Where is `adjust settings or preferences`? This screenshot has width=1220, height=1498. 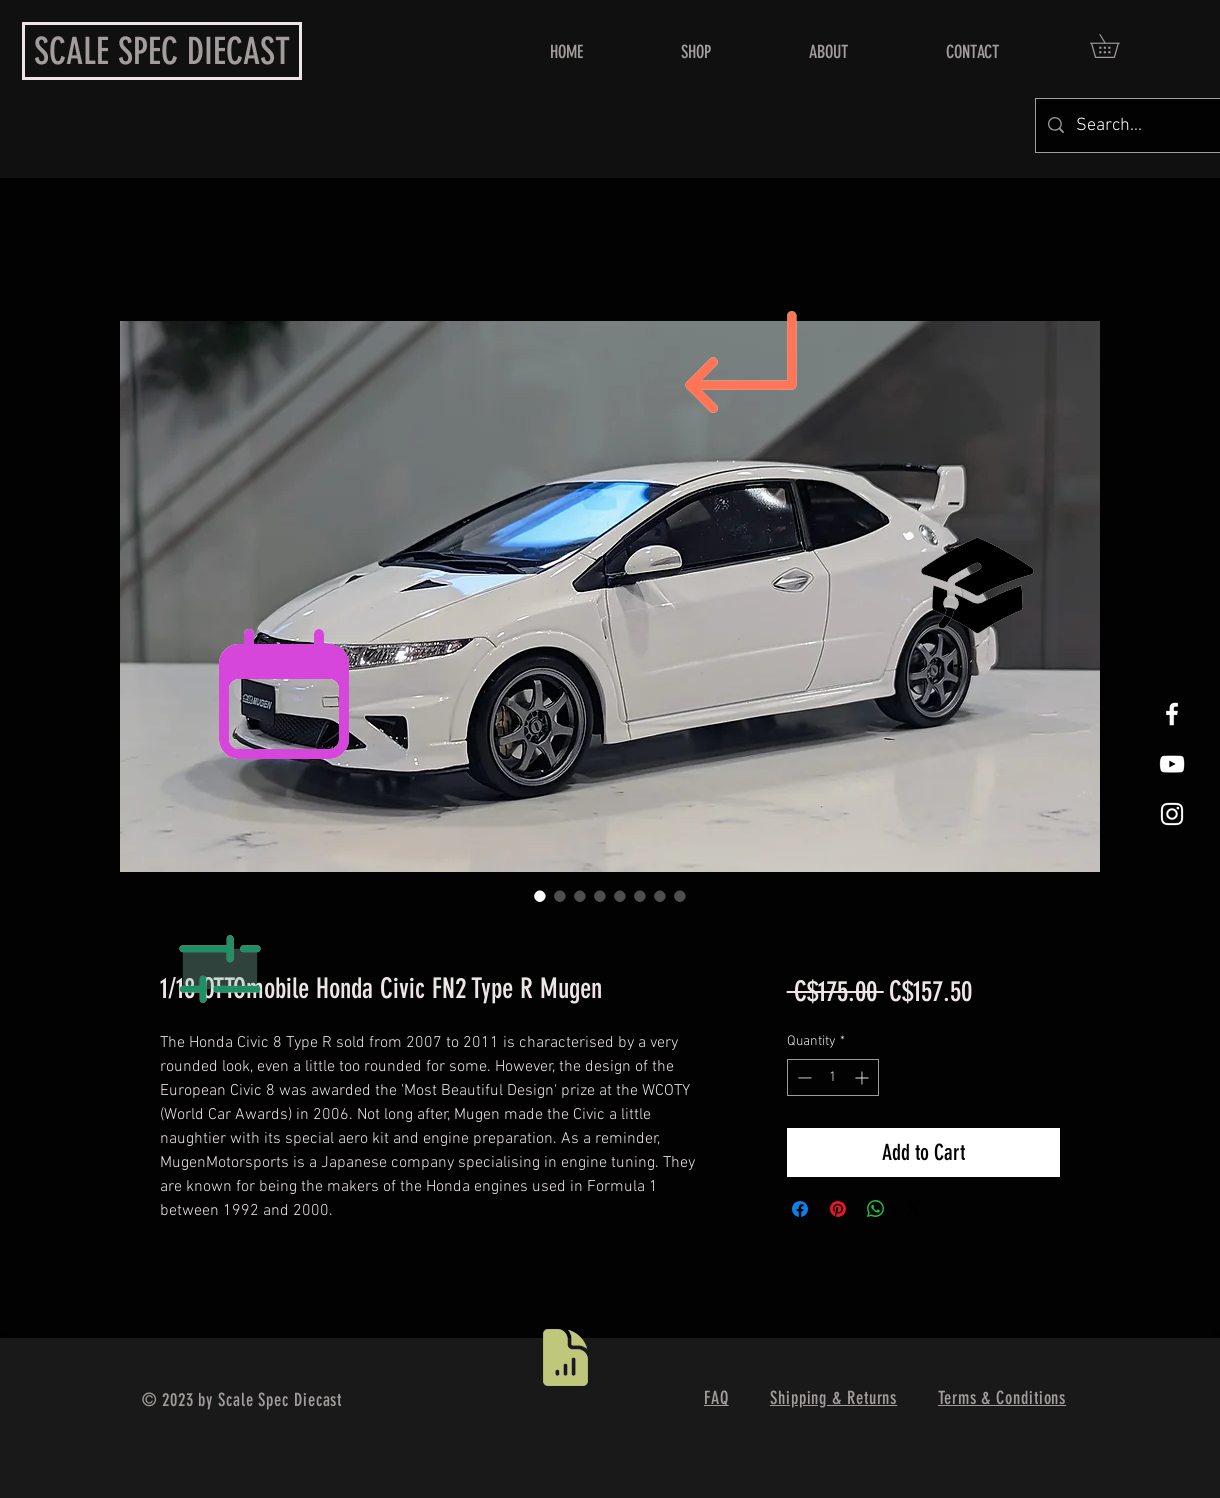
adjust settings or preferences is located at coordinates (220, 969).